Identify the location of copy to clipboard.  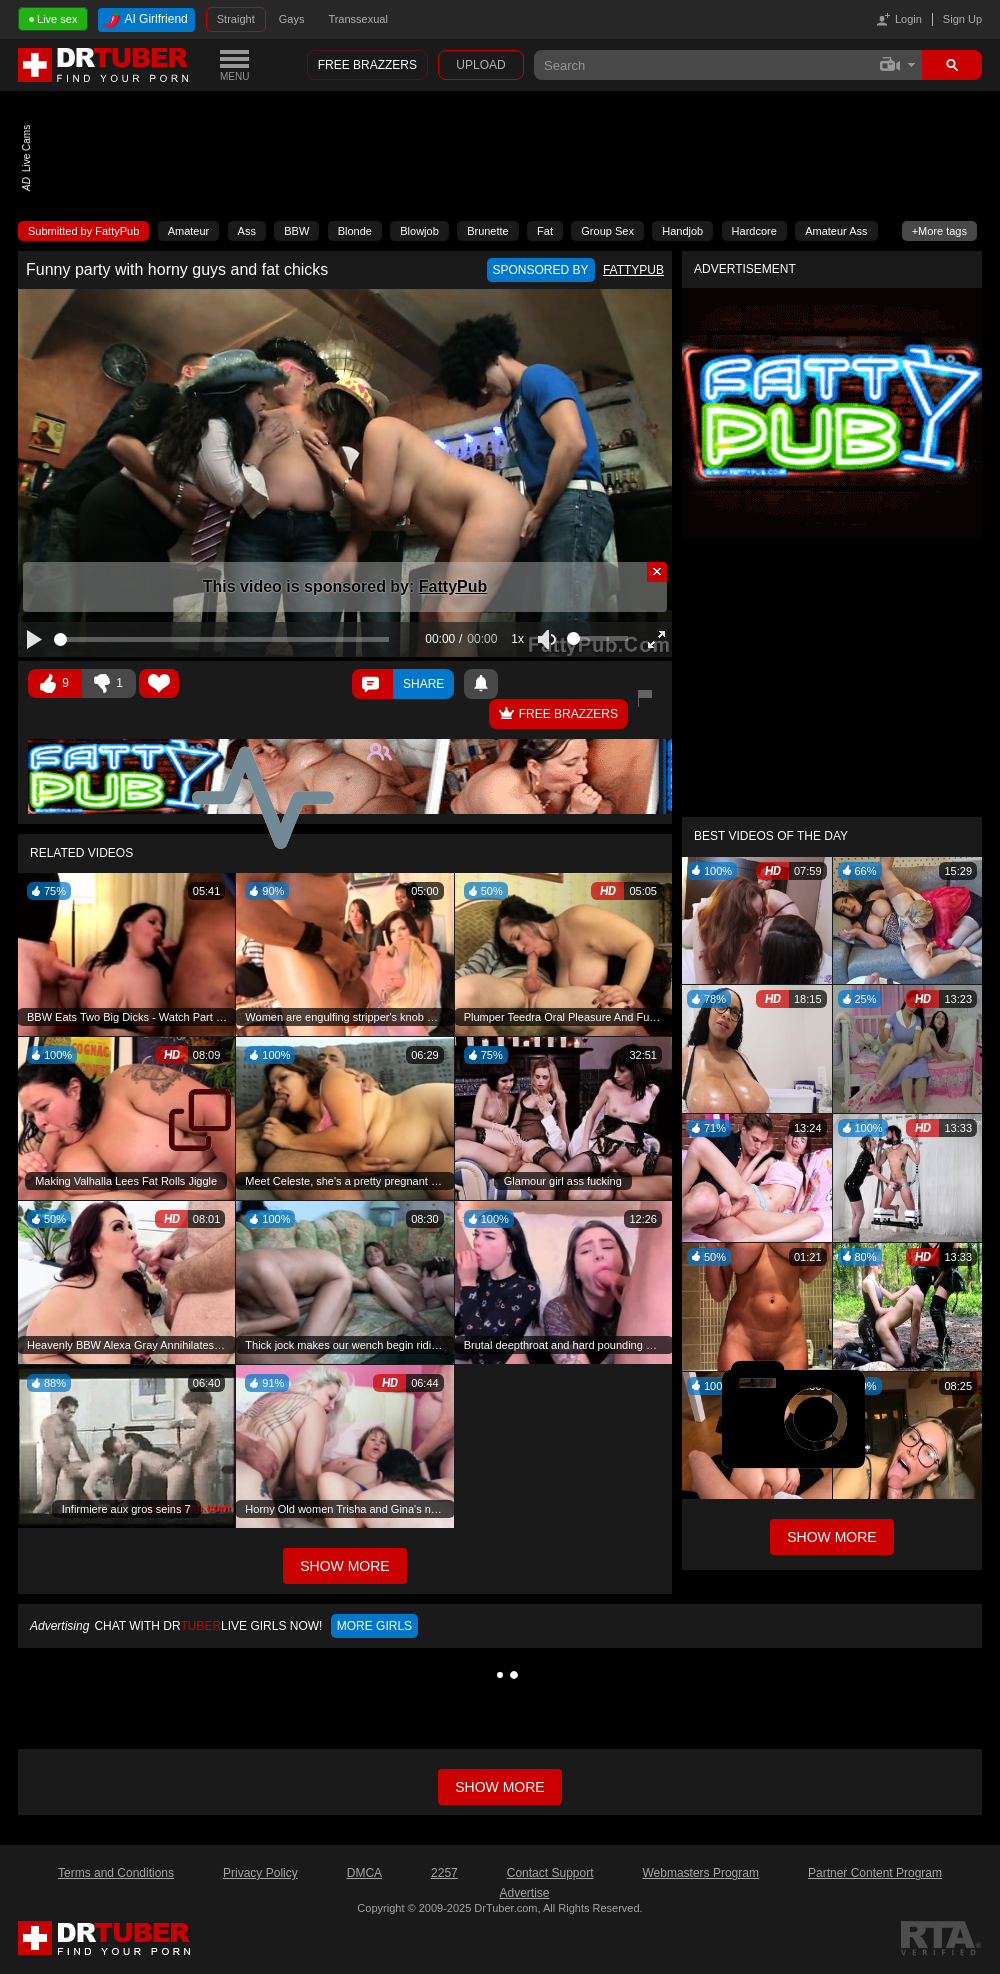
(200, 1120).